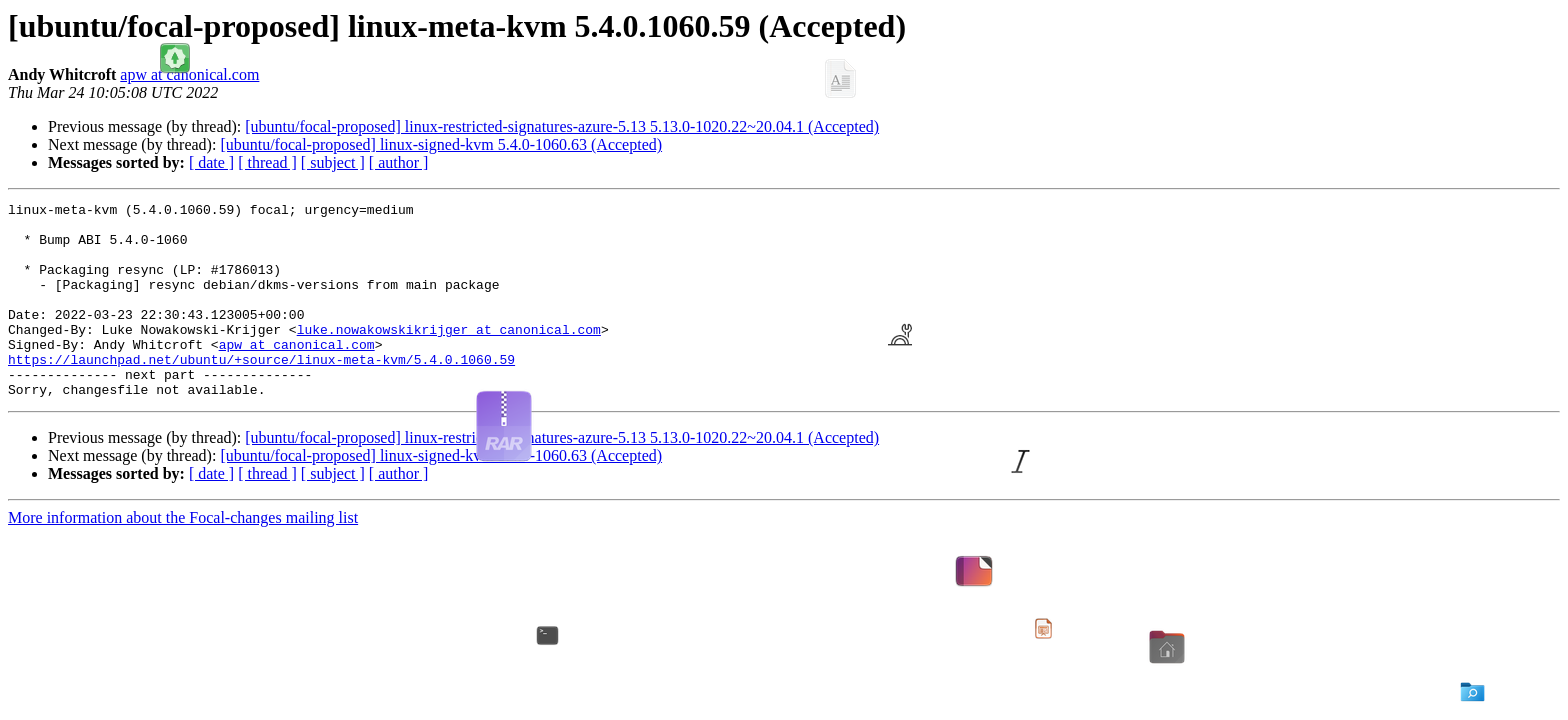 This screenshot has width=1568, height=720. I want to click on open a presentation file, so click(1043, 628).